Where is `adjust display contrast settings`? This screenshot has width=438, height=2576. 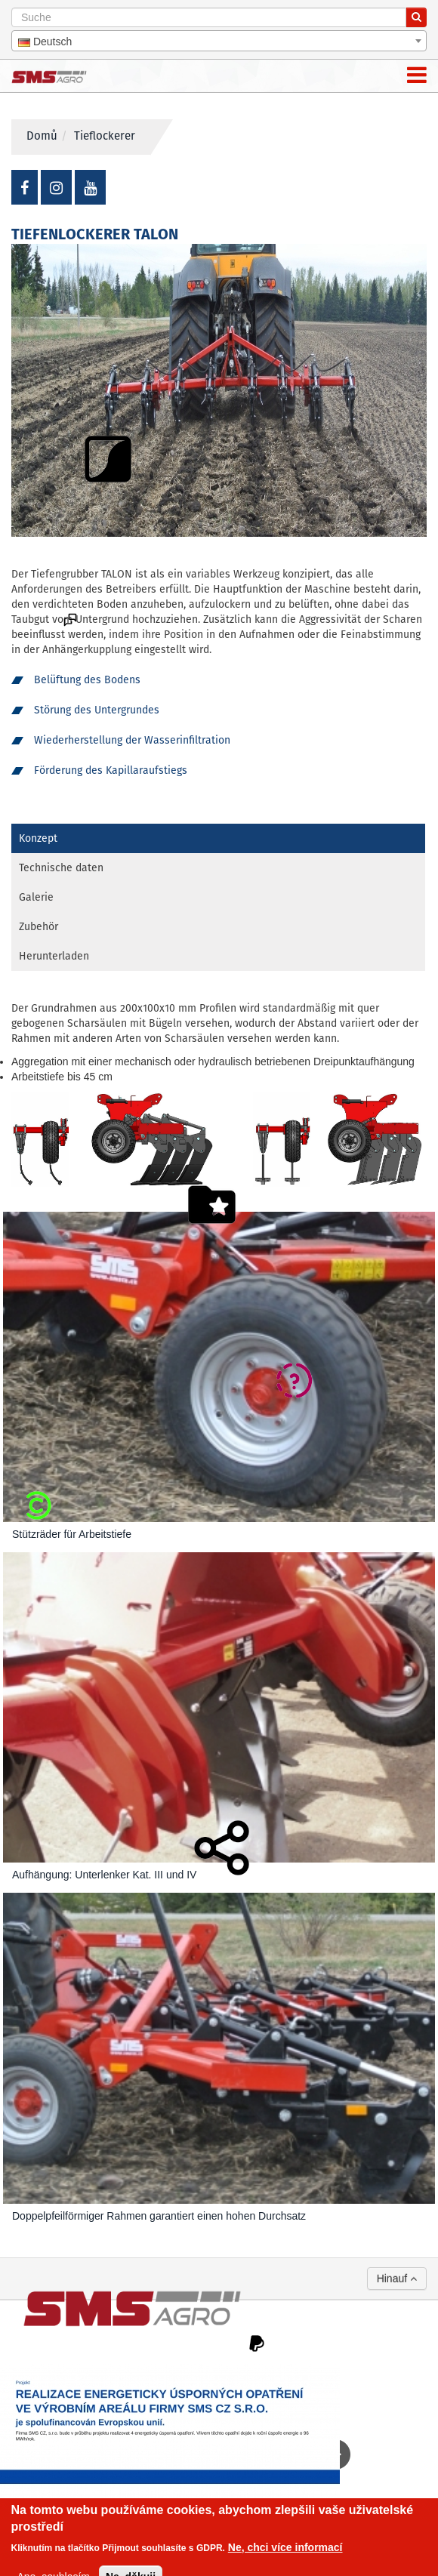
adjust display contrast settings is located at coordinates (108, 459).